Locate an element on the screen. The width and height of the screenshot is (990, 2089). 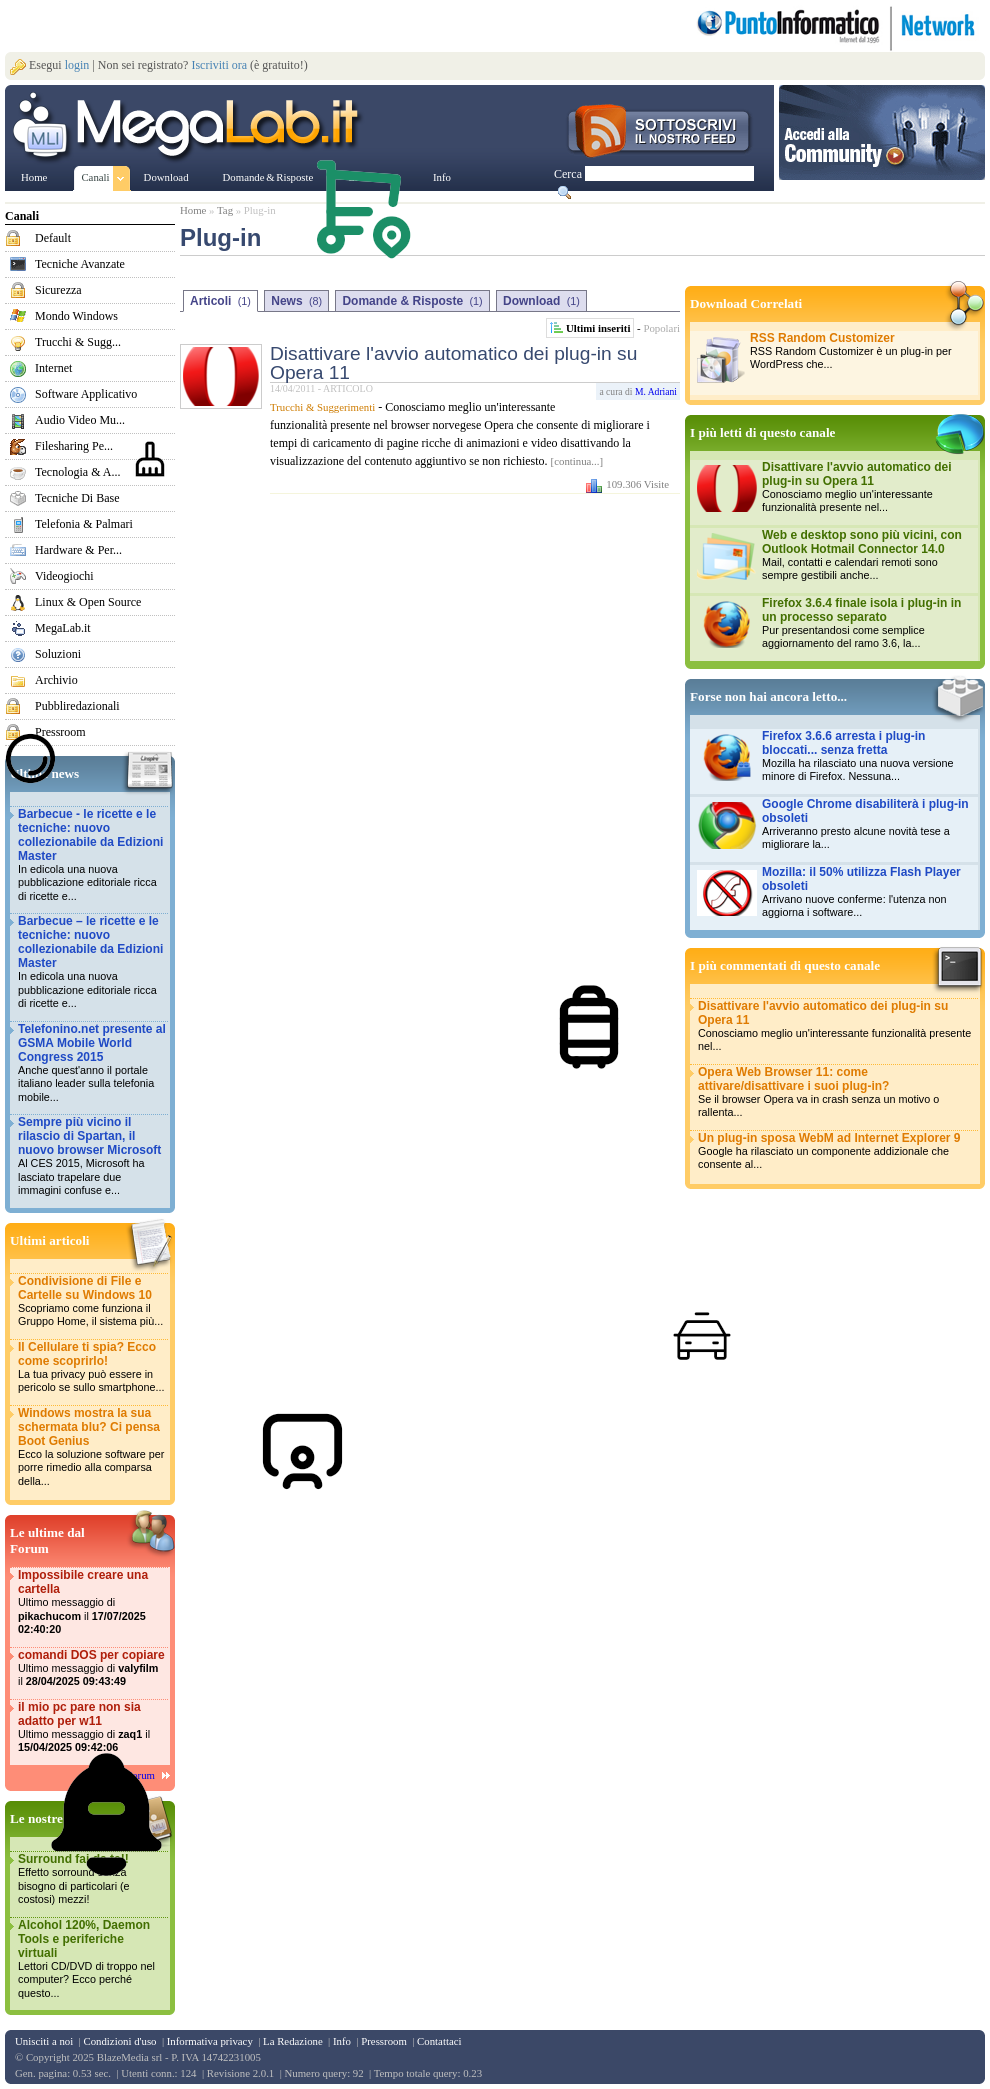
access cleaning or housekeeping services is located at coordinates (150, 459).